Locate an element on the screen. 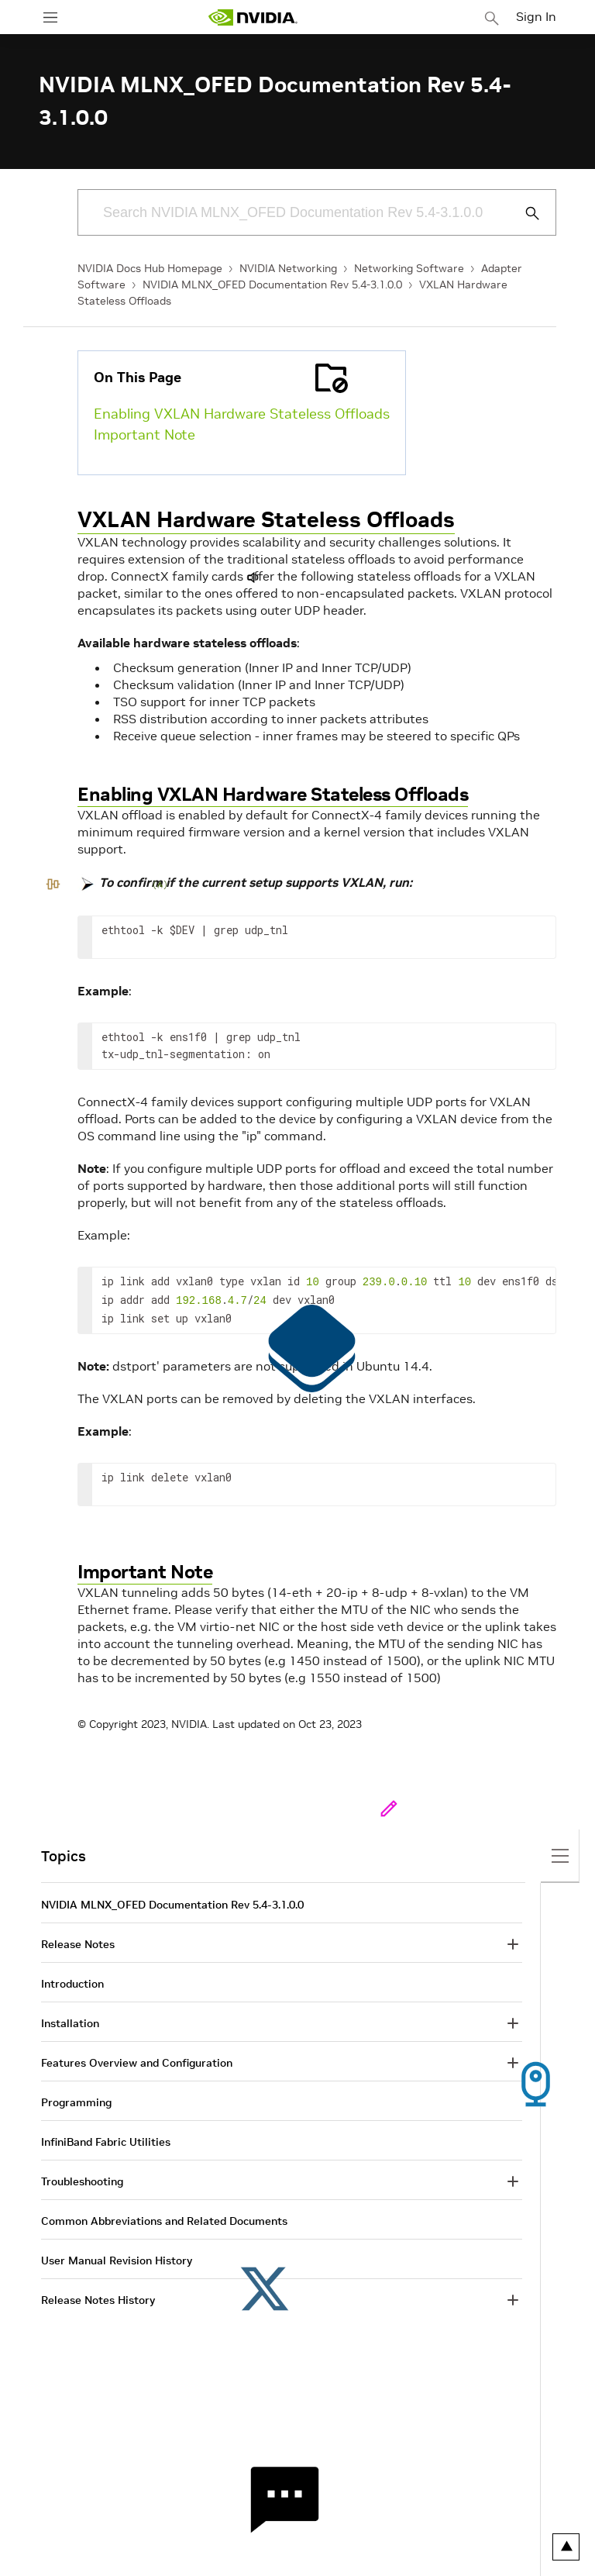 Image resolution: width=595 pixels, height=2576 pixels. align items to vertical center is located at coordinates (53, 884).